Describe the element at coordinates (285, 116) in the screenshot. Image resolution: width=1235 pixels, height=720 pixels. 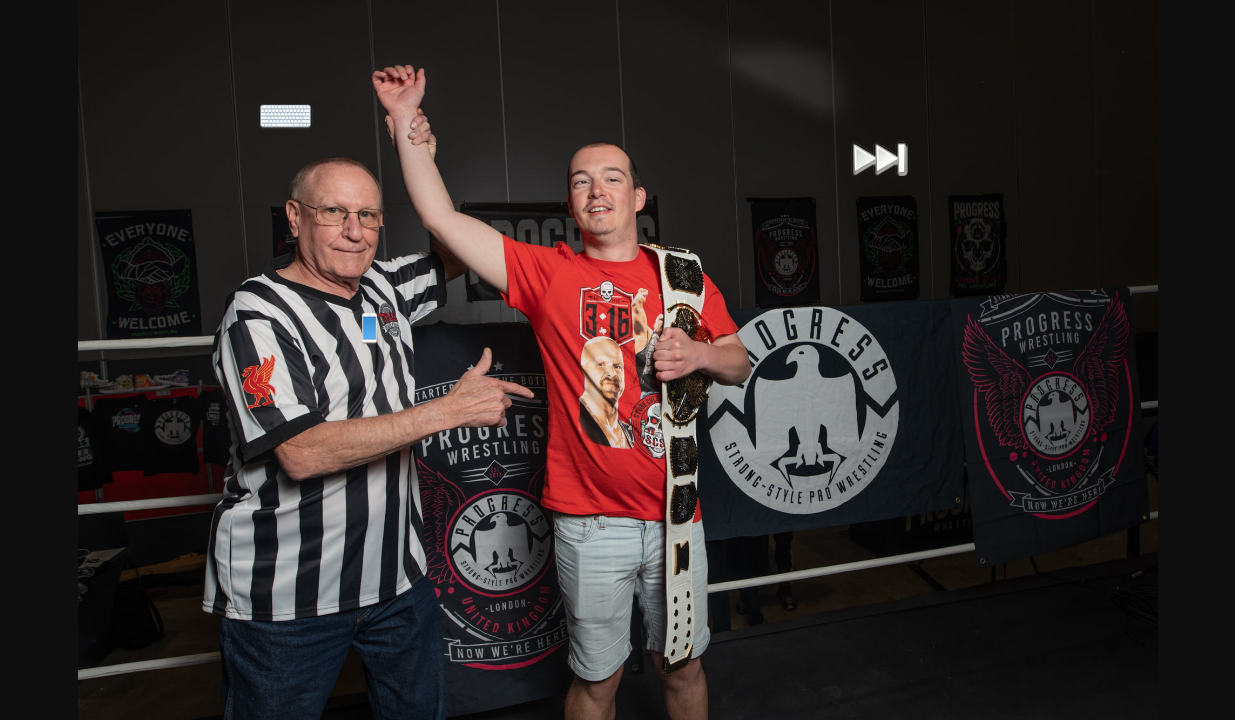
I see `bluetooth keyboard connected` at that location.